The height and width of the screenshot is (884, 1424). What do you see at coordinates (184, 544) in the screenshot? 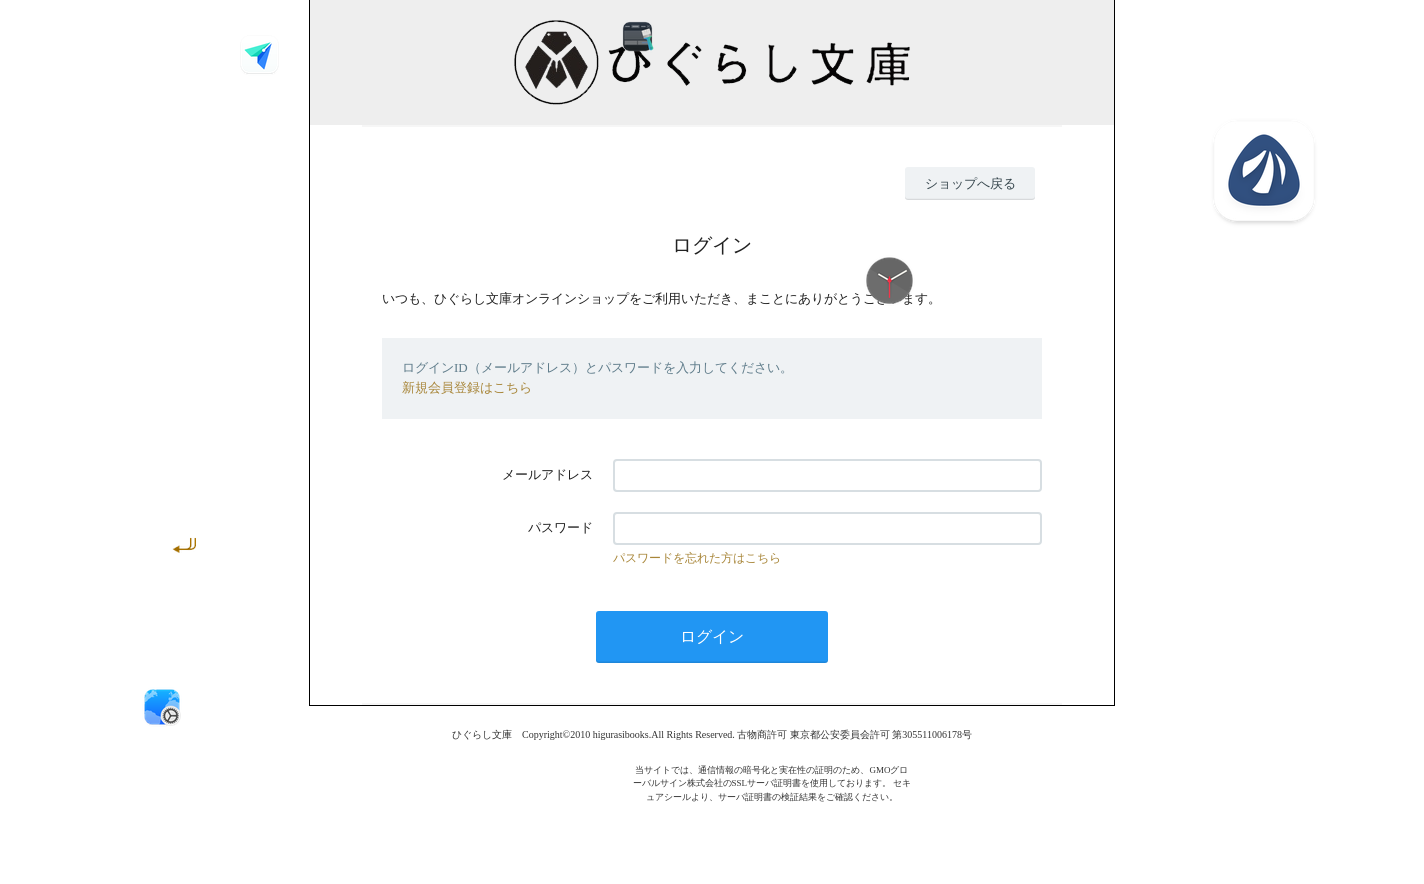
I see `reply to all recipients of an email` at bounding box center [184, 544].